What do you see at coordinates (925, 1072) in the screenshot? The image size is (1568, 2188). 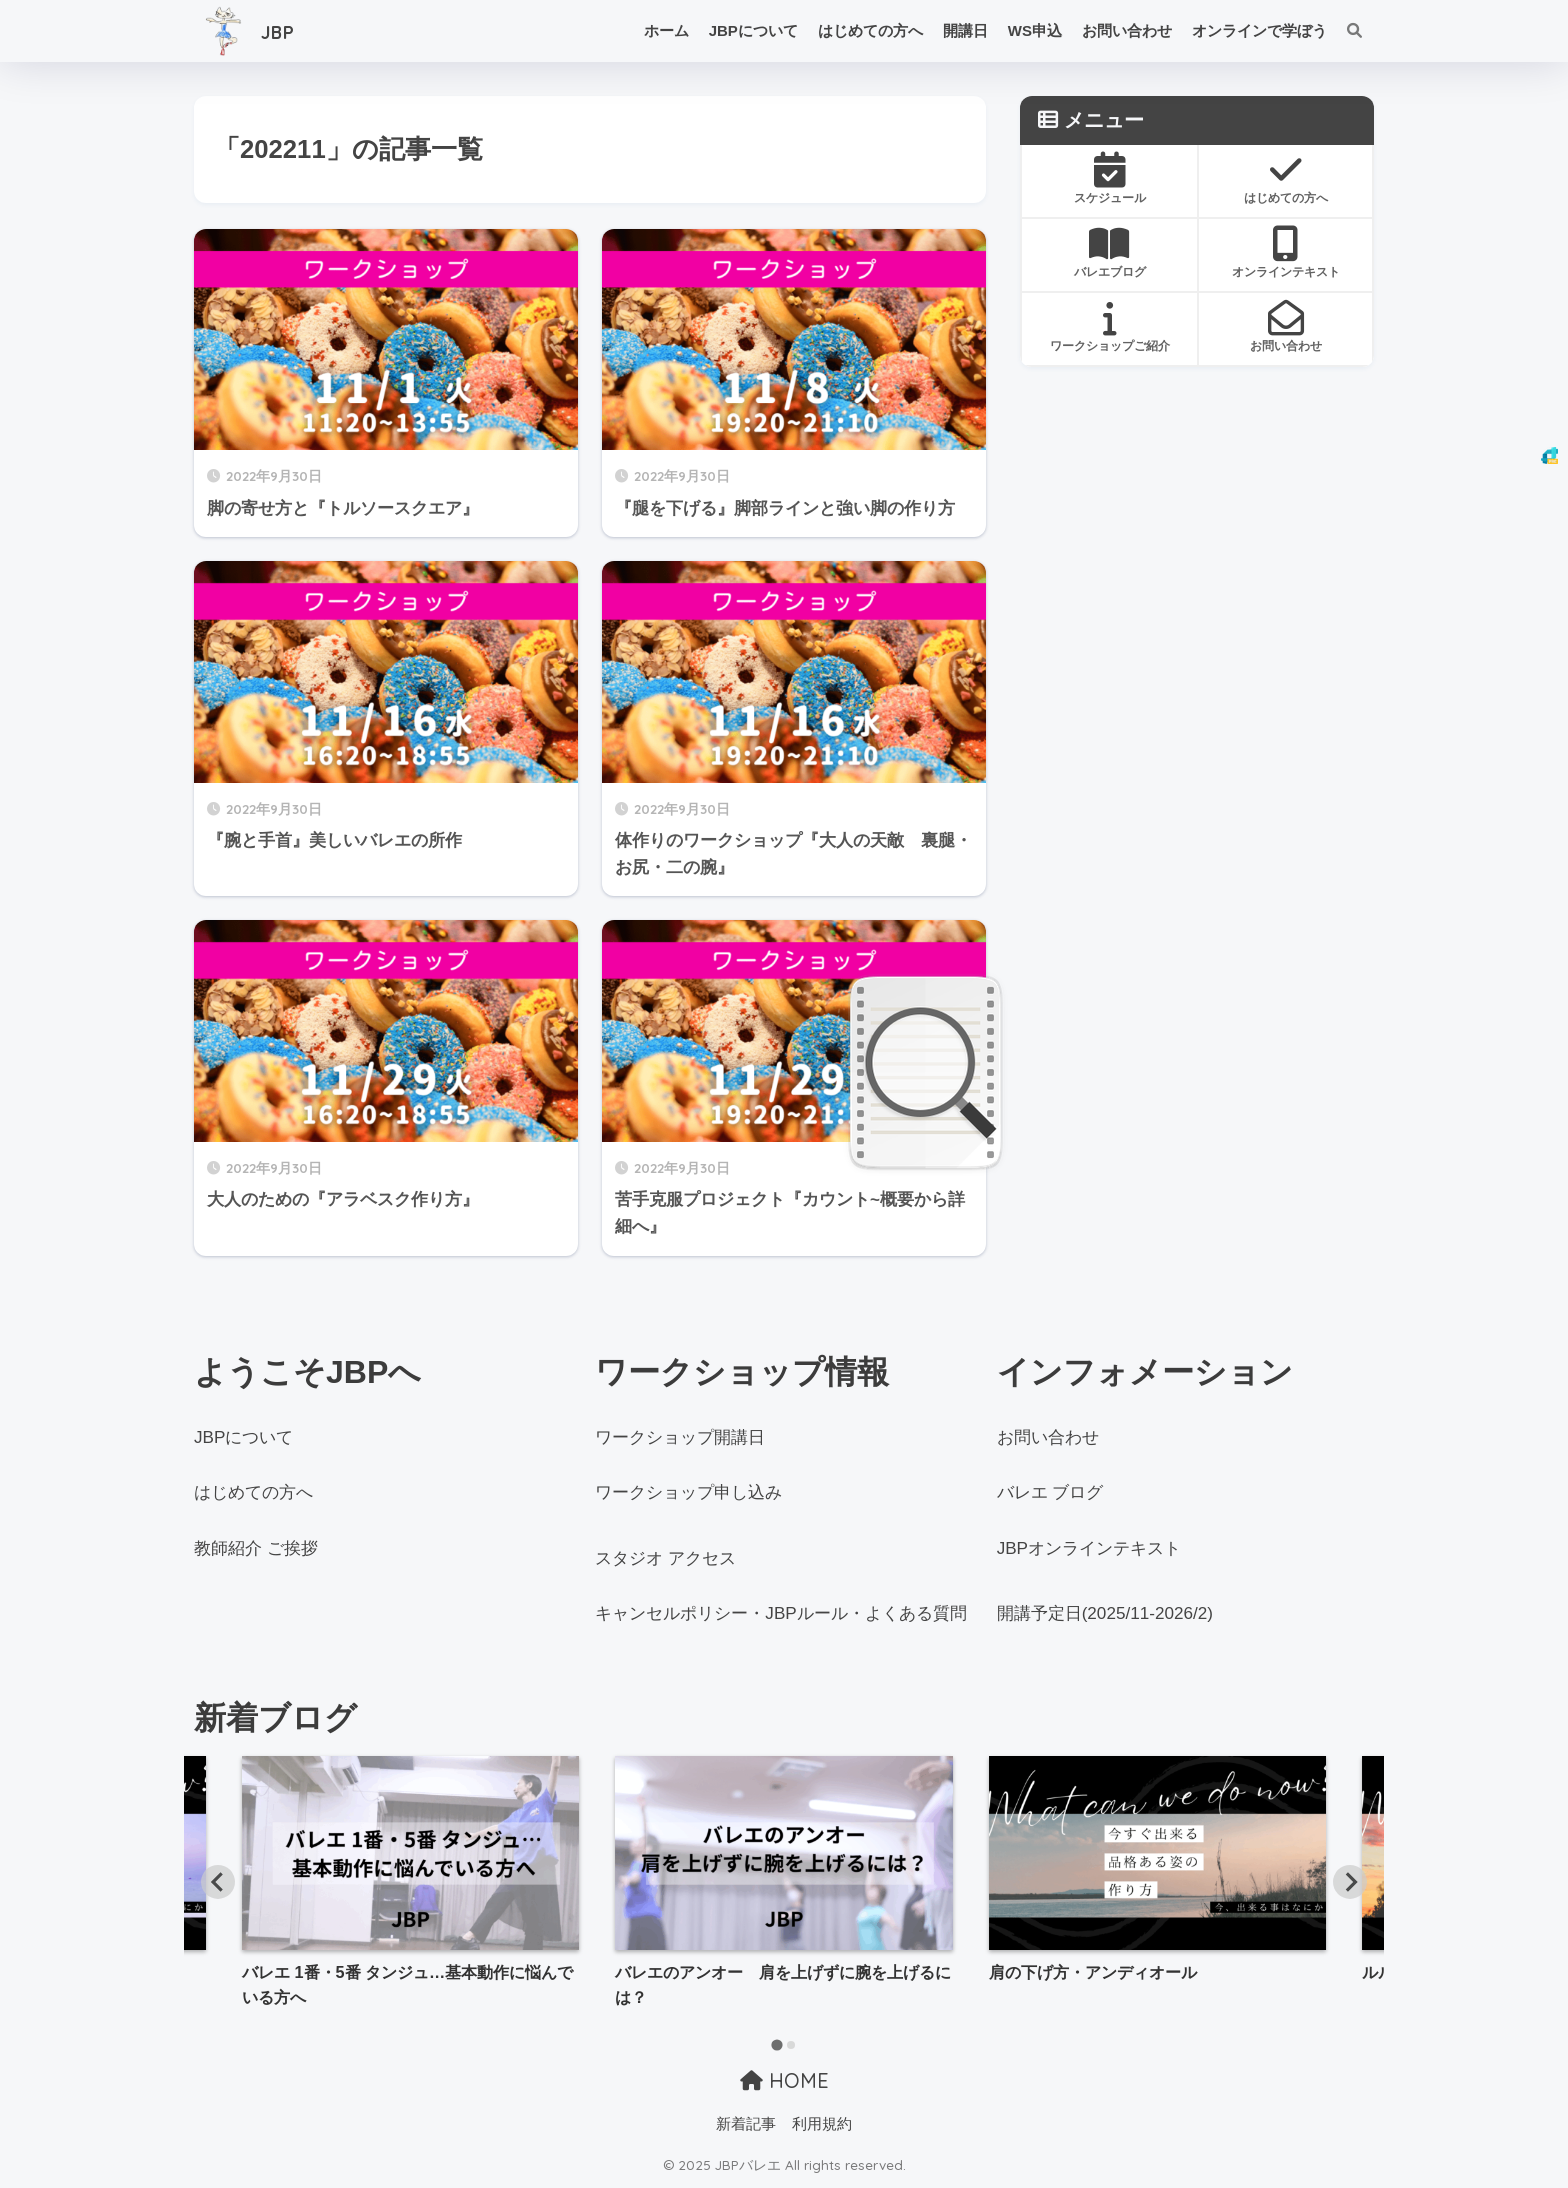 I see `open the log viewer application` at bounding box center [925, 1072].